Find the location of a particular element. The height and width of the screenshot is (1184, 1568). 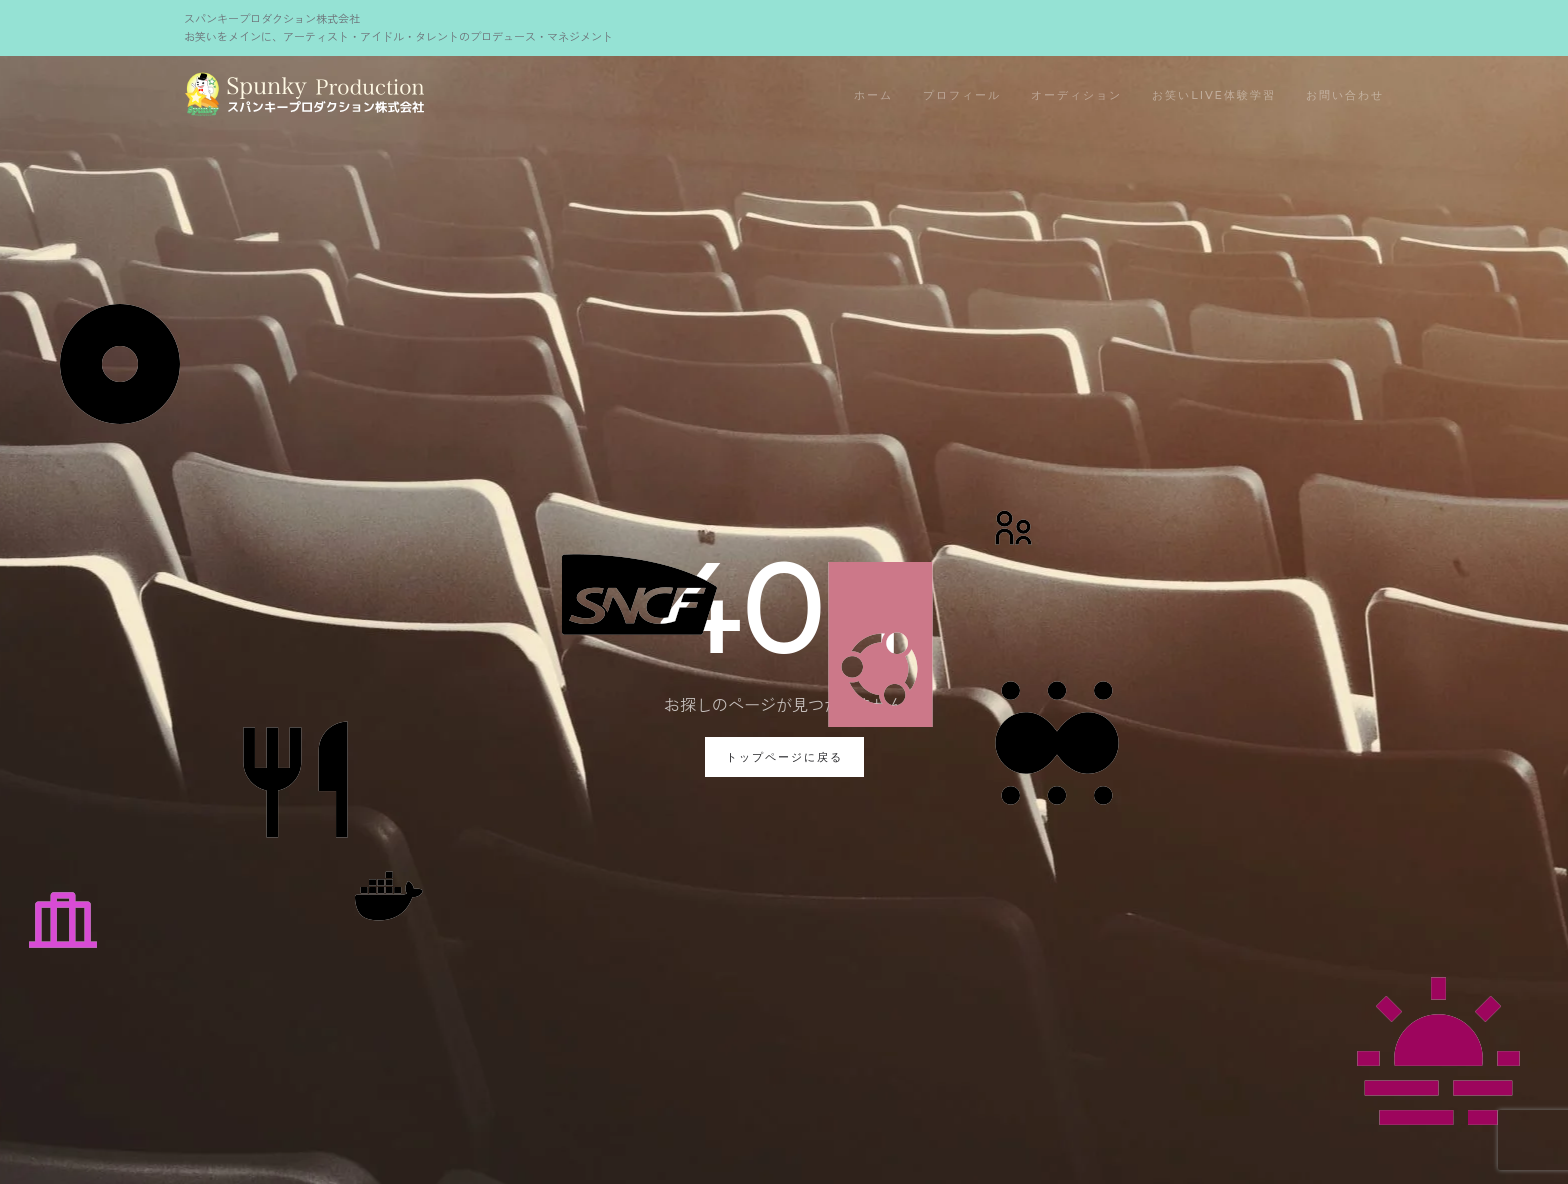

indicates hazy weather conditions is located at coordinates (1438, 1058).